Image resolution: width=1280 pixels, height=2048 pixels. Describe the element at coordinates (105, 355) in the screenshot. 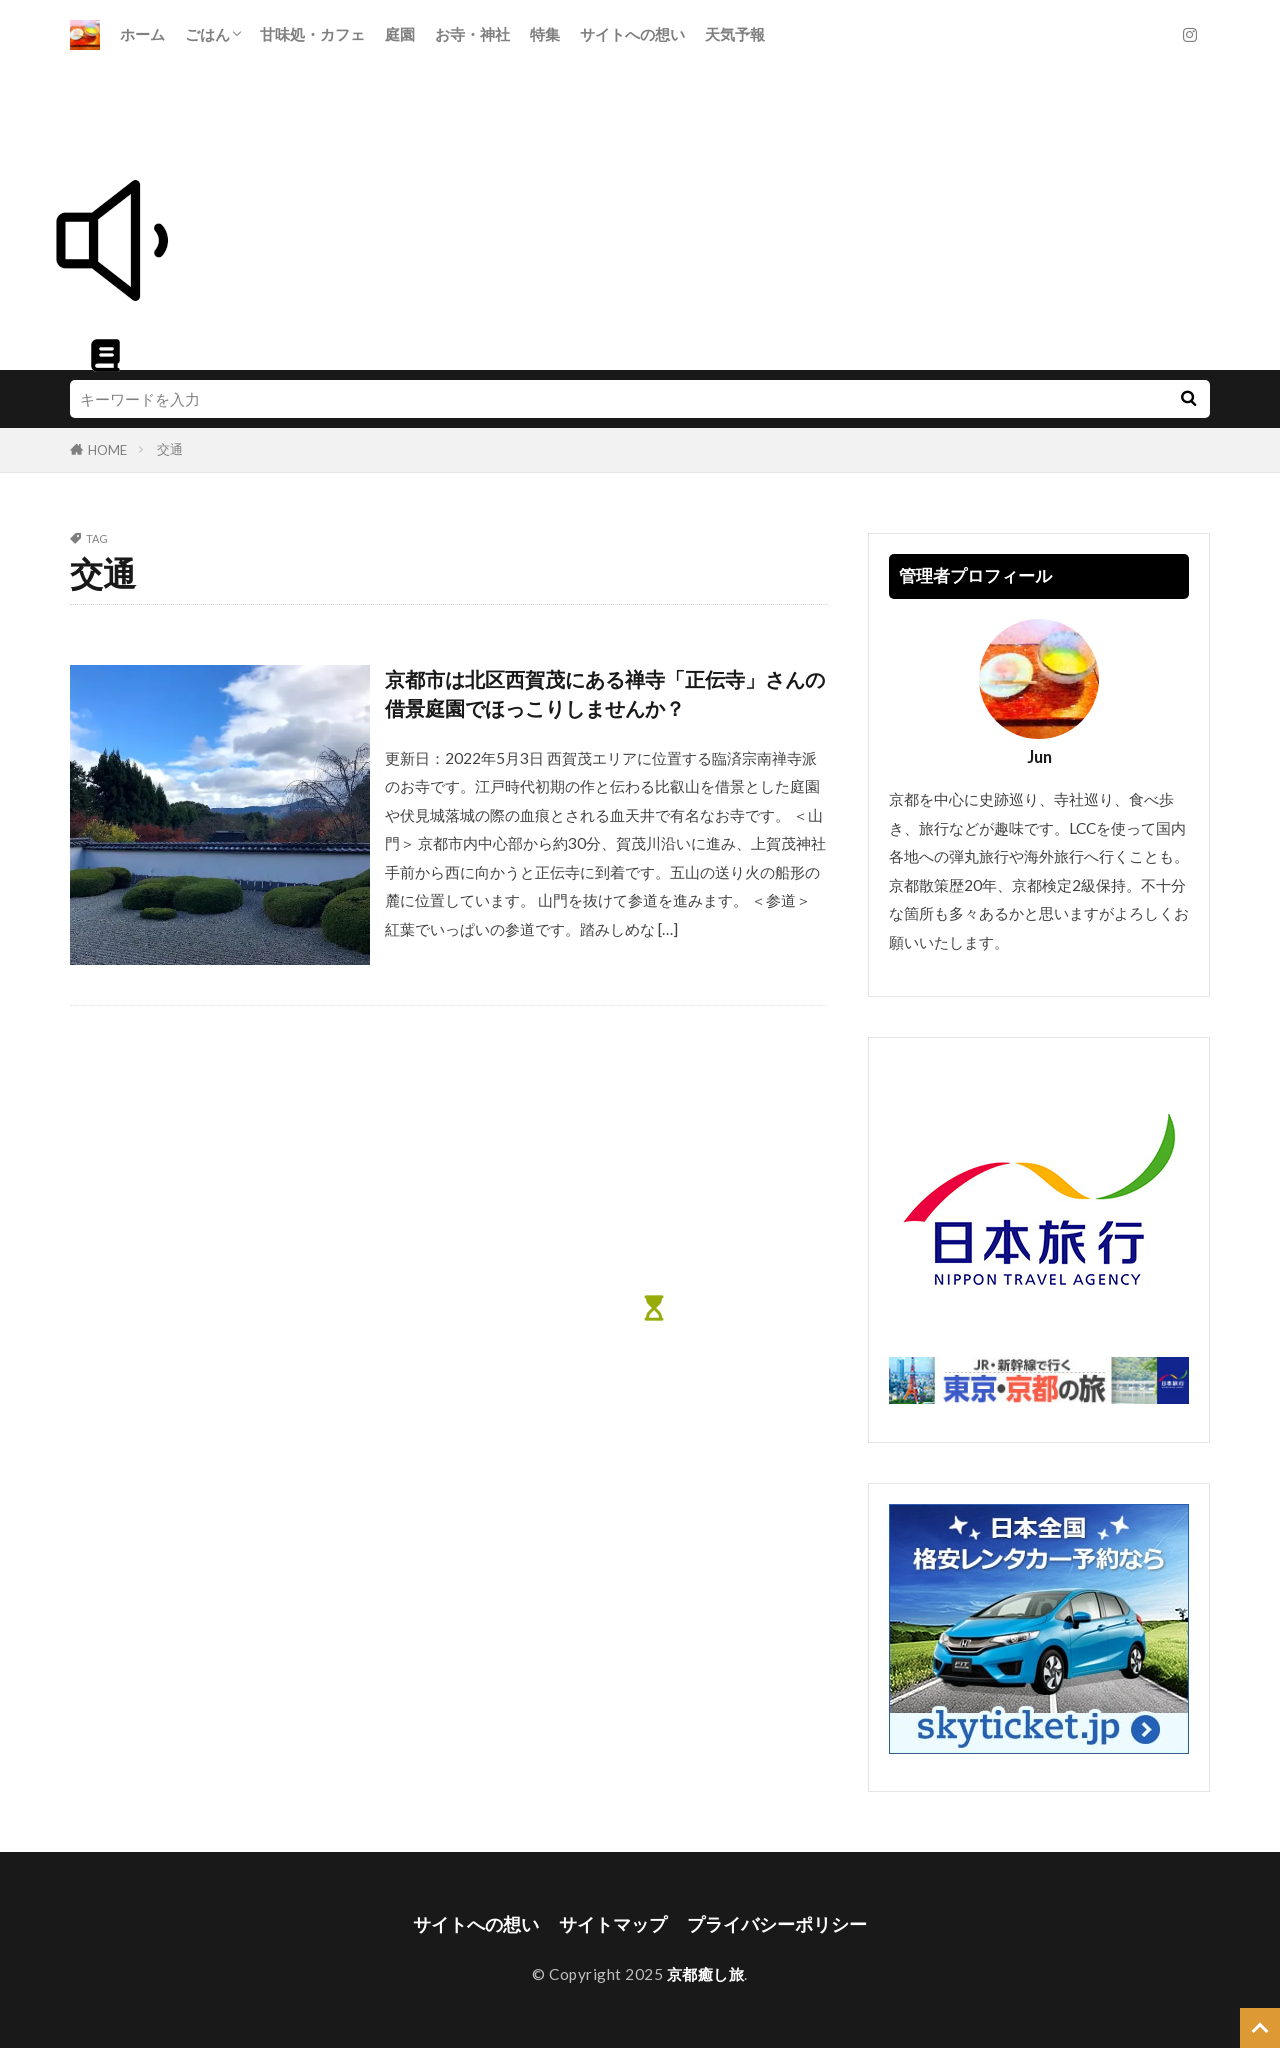

I see `open the library or reading section` at that location.